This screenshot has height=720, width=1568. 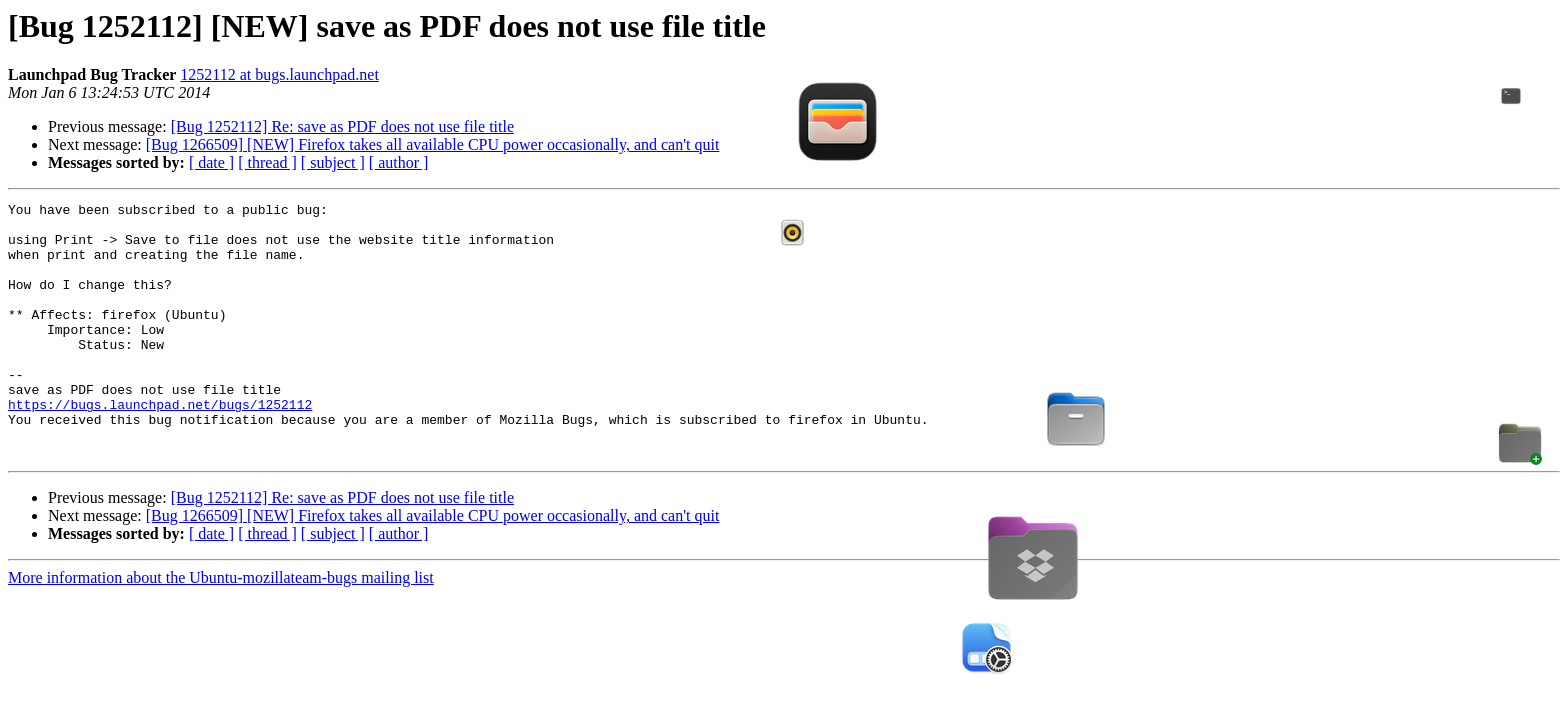 I want to click on open apple wallet app, so click(x=837, y=121).